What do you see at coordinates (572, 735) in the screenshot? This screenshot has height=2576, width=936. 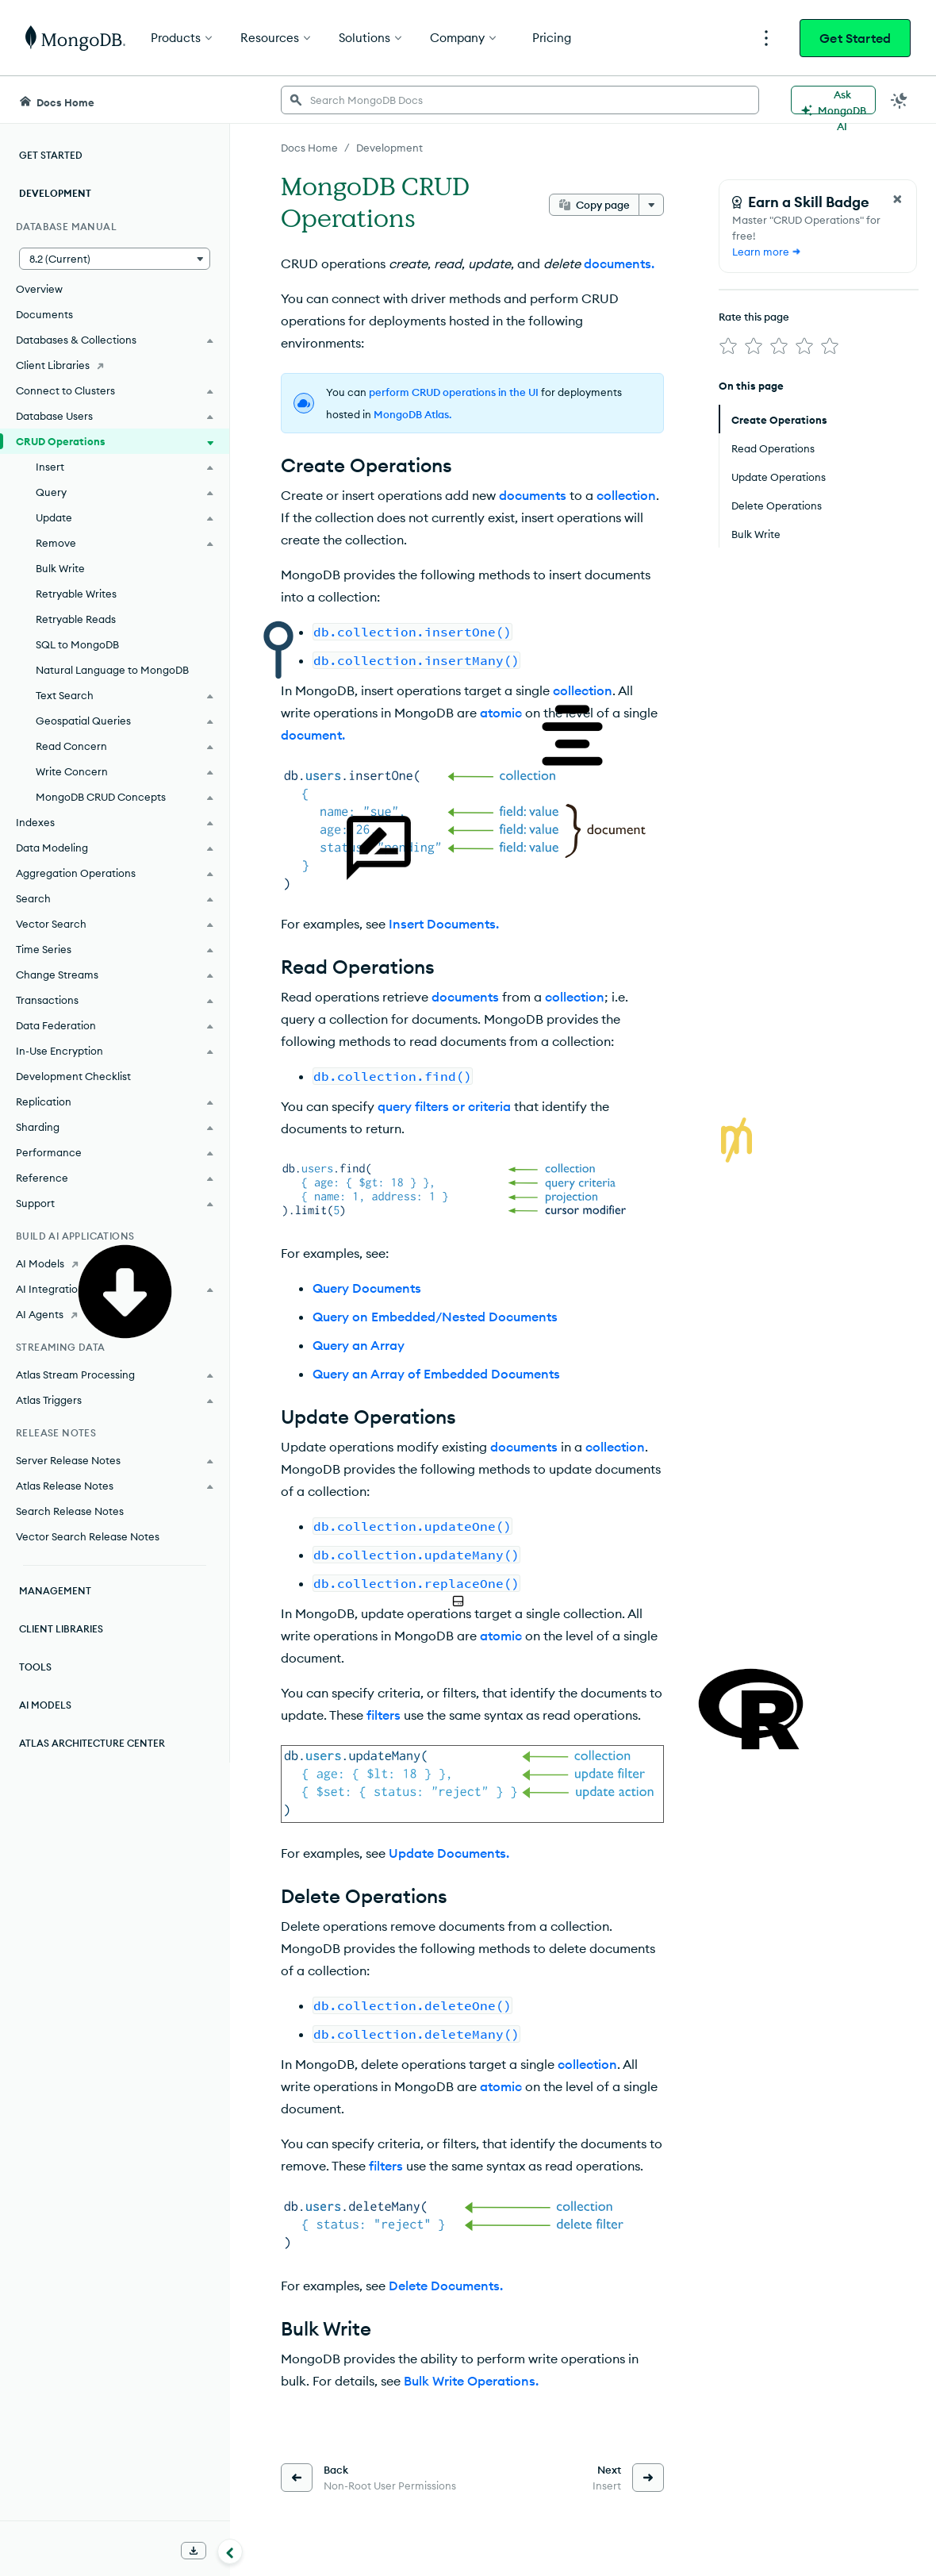 I see `center align text` at bounding box center [572, 735].